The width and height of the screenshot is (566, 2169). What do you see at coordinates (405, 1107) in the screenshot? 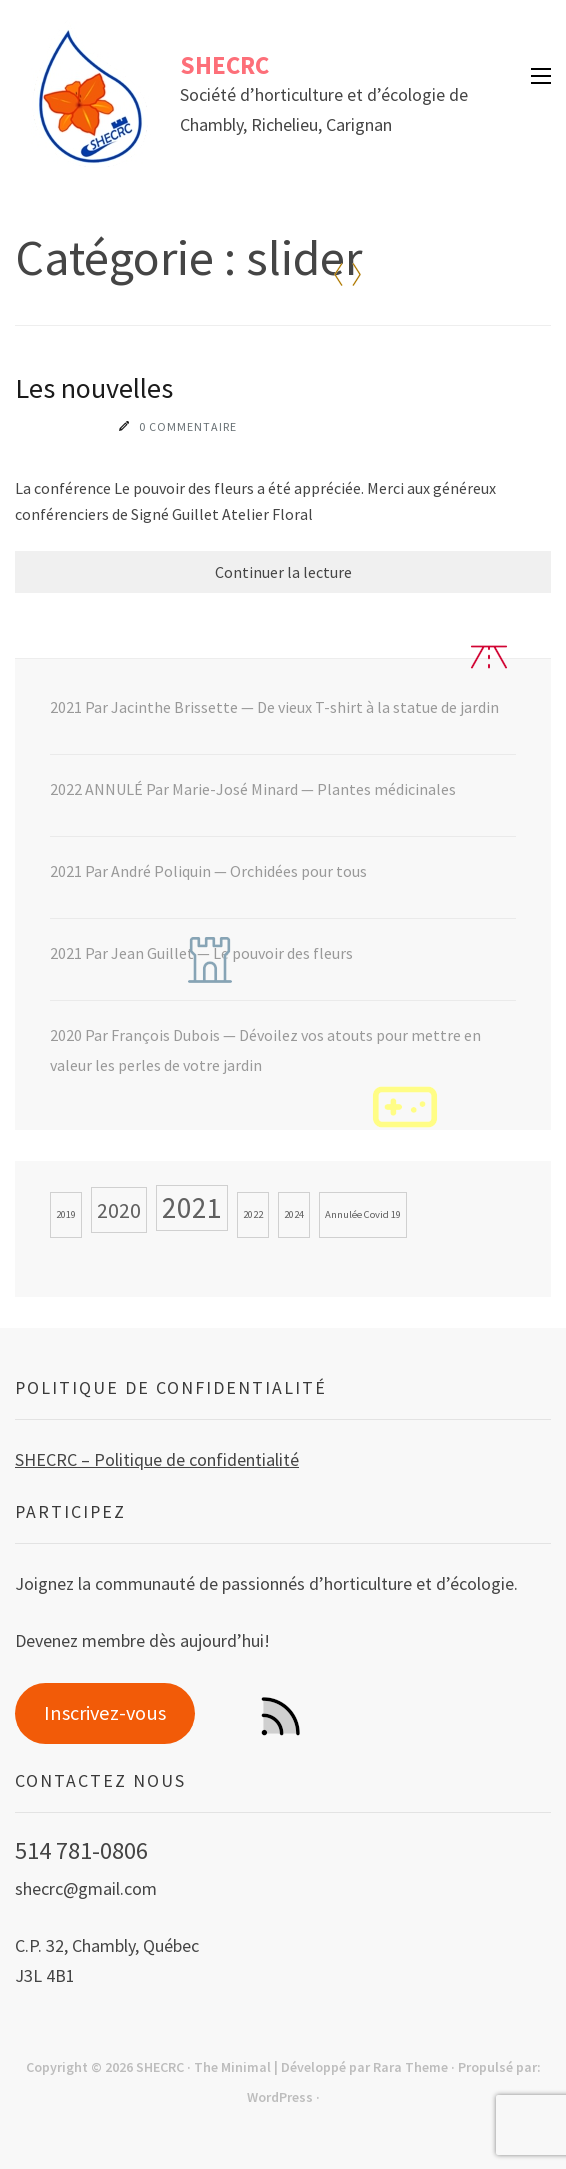
I see `access gaming features or settings` at bounding box center [405, 1107].